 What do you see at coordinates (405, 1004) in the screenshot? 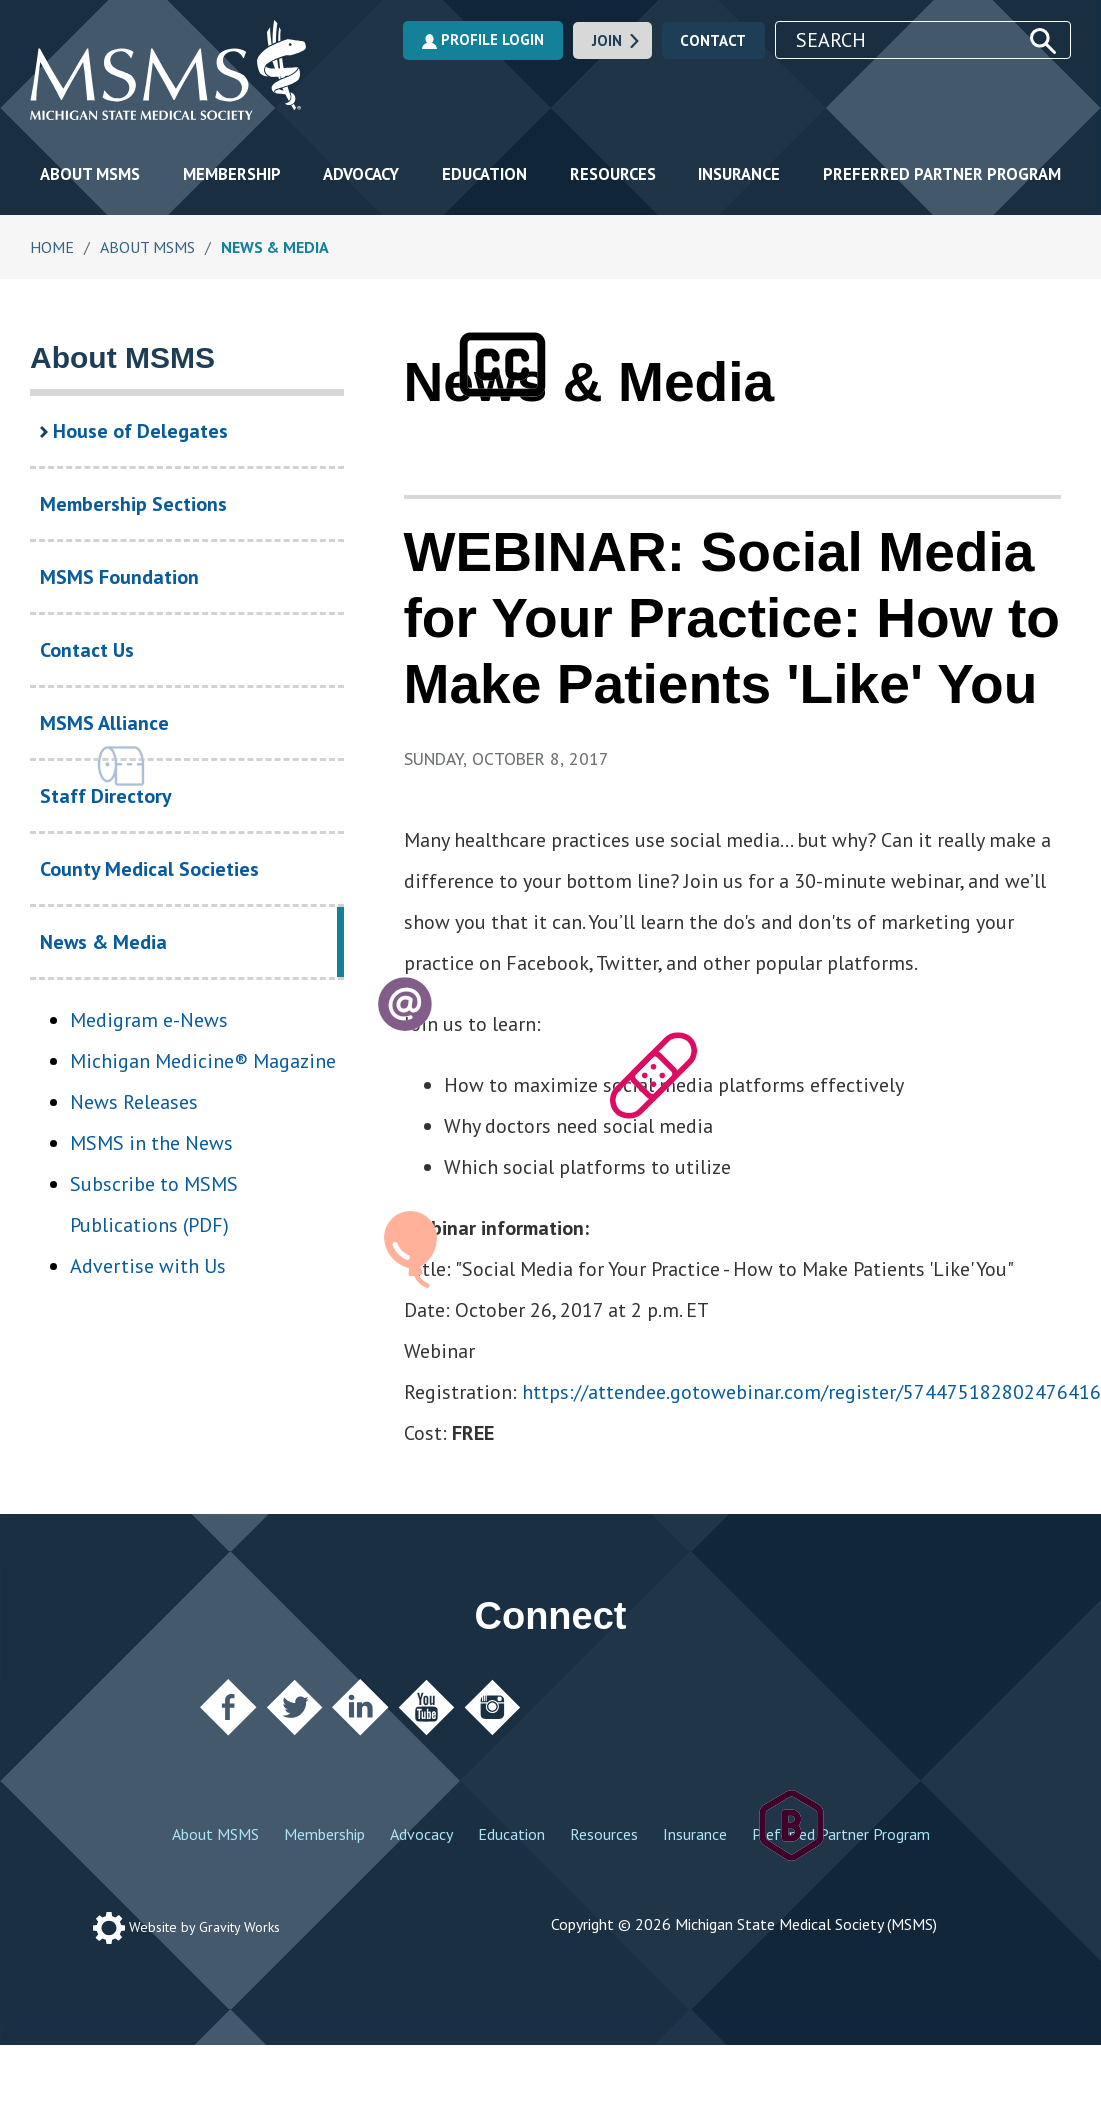
I see `access email or contact options` at bounding box center [405, 1004].